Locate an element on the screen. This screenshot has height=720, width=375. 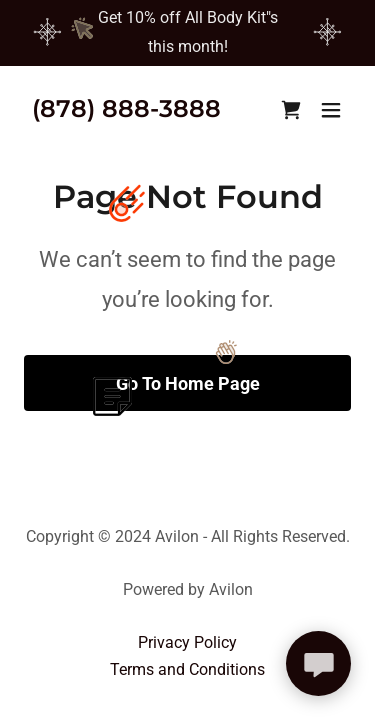
create a new note is located at coordinates (112, 396).